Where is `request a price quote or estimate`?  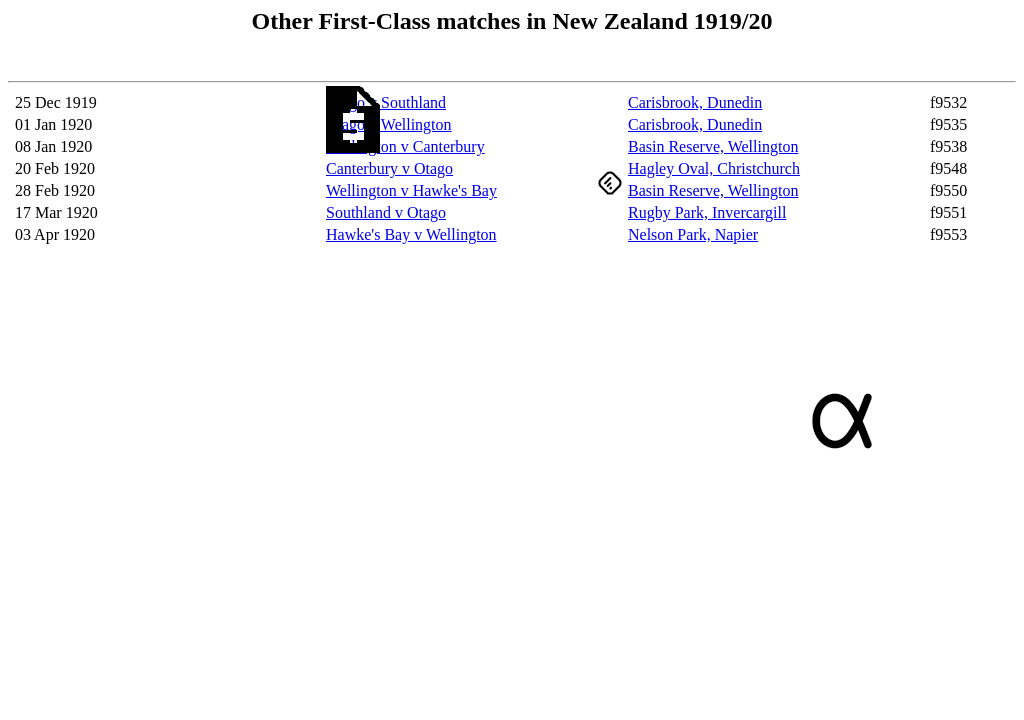
request a price quote or estimate is located at coordinates (353, 119).